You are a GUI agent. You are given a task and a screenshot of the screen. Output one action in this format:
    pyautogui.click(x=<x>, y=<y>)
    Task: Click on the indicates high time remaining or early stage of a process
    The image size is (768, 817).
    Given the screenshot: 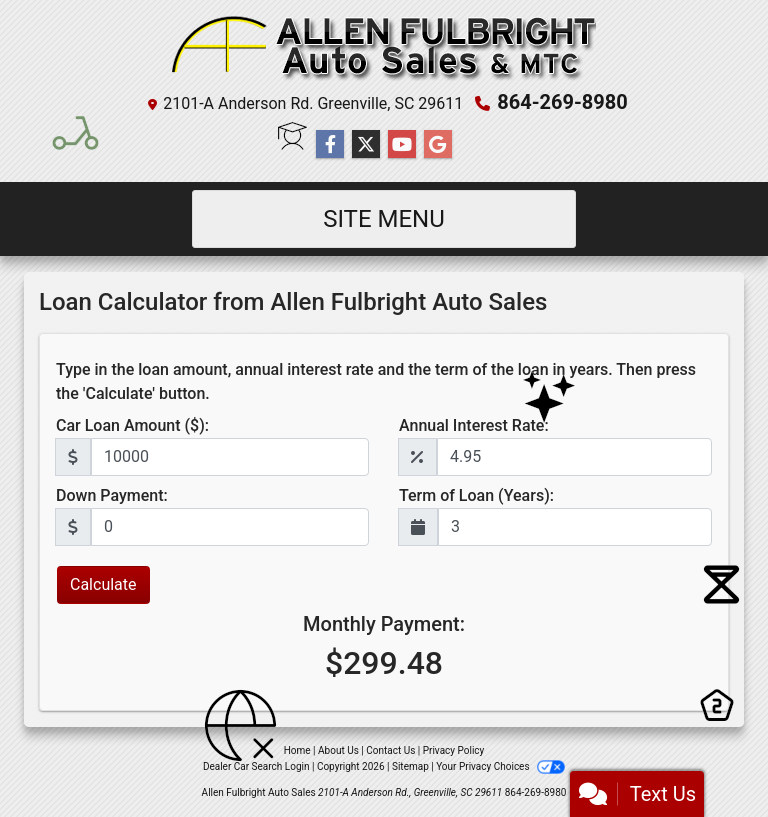 What is the action you would take?
    pyautogui.click(x=721, y=584)
    